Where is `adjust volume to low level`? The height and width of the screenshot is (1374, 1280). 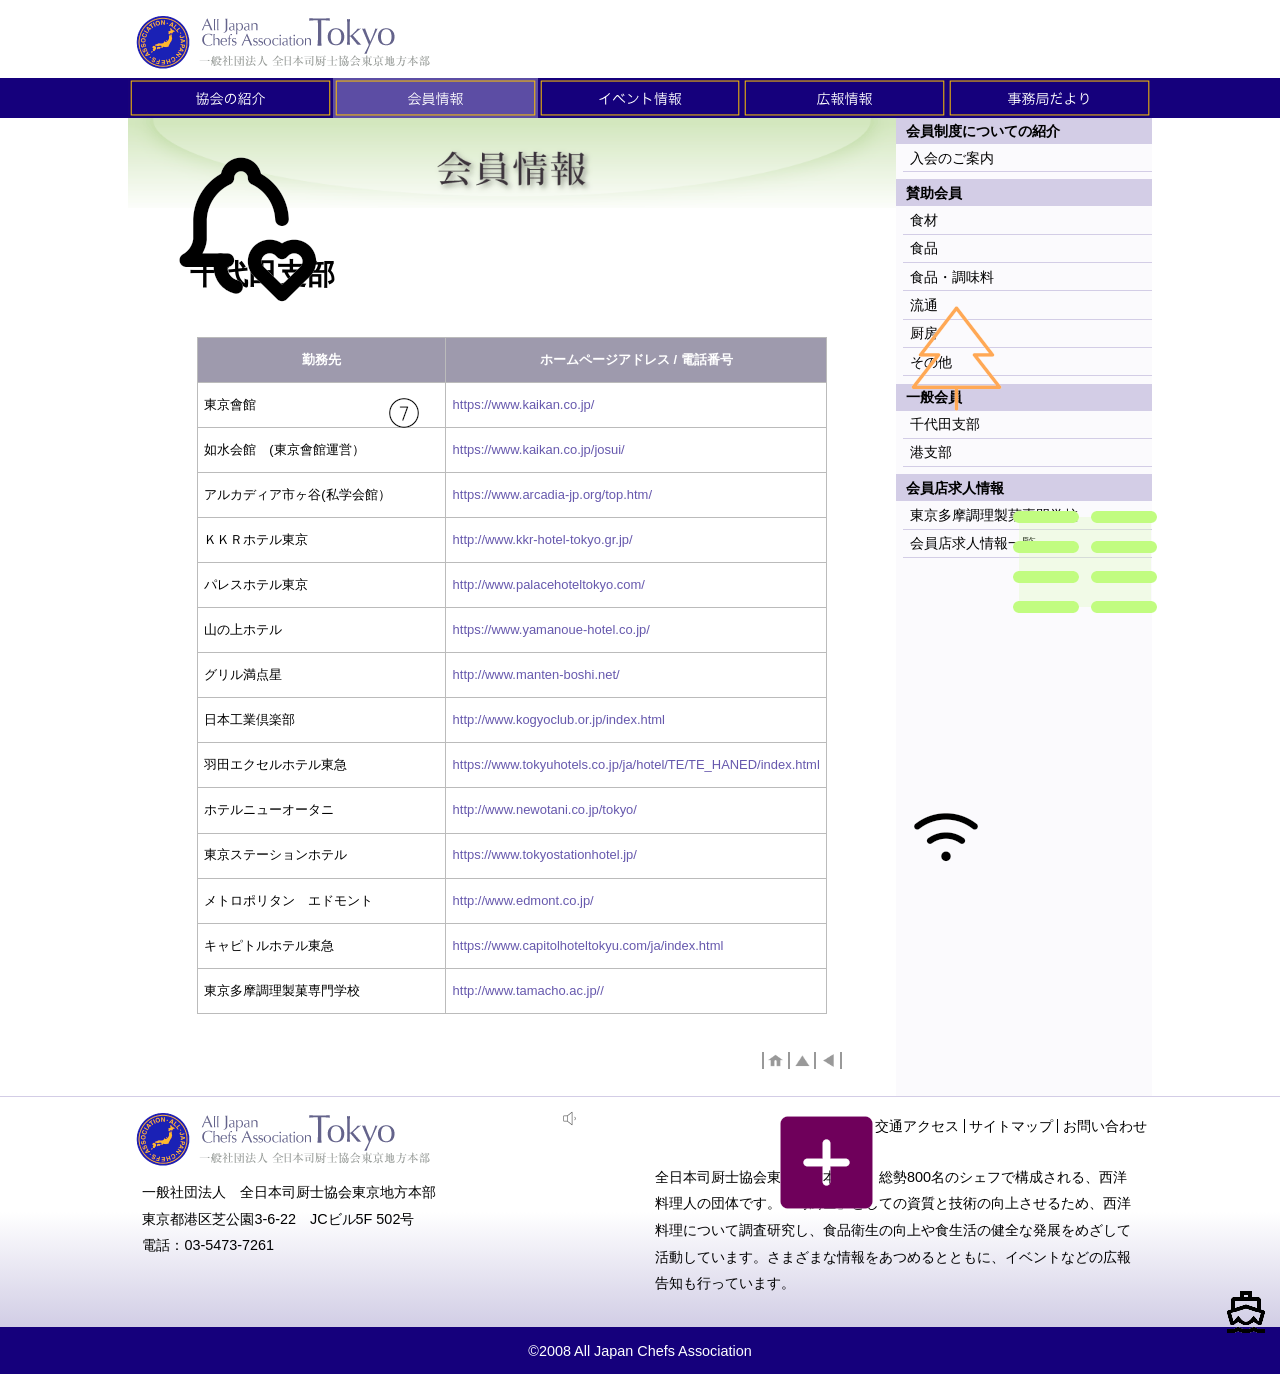
adjust volume to low level is located at coordinates (570, 1118).